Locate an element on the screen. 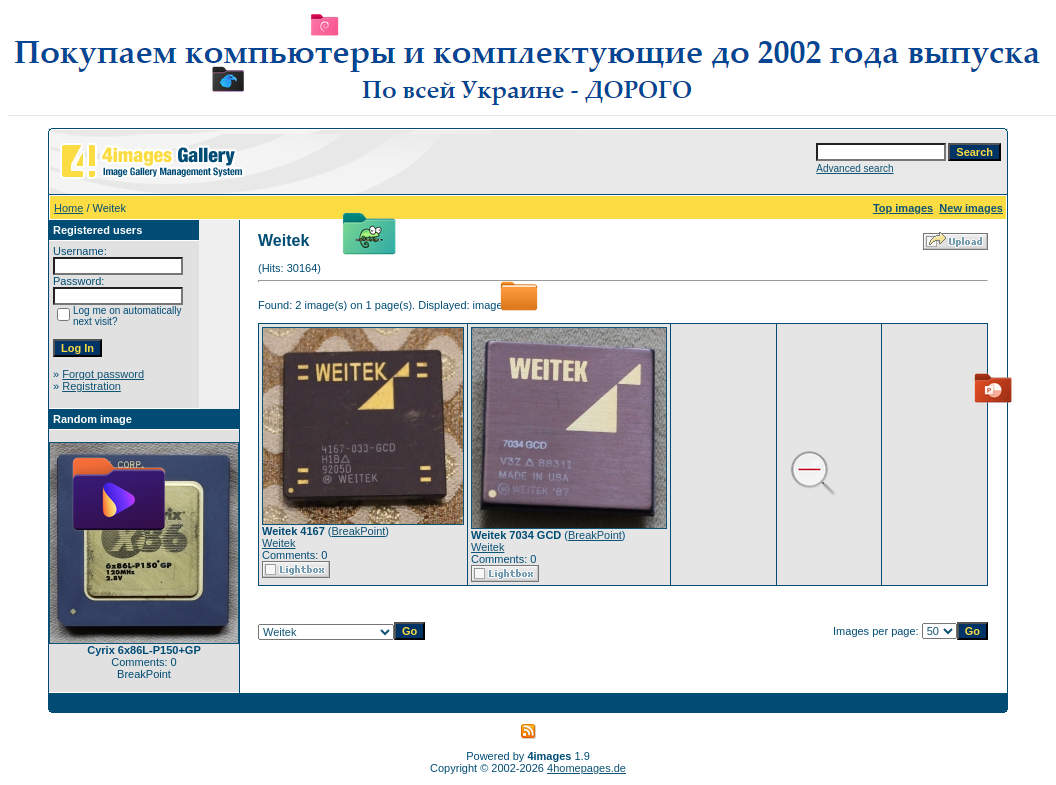 This screenshot has height=785, width=1056. open wondershare uniconverter project folder is located at coordinates (118, 496).